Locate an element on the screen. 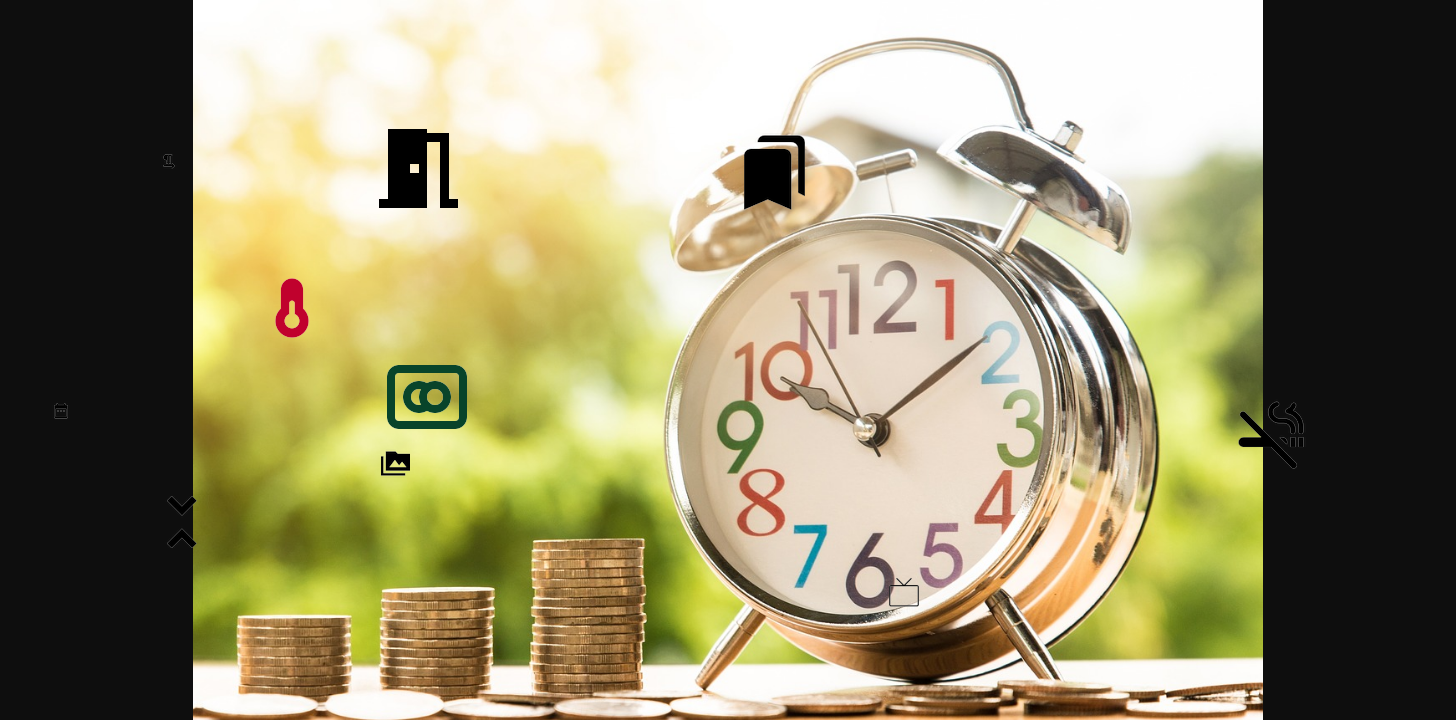 This screenshot has width=1456, height=720. view your saved bookmarks is located at coordinates (774, 172).